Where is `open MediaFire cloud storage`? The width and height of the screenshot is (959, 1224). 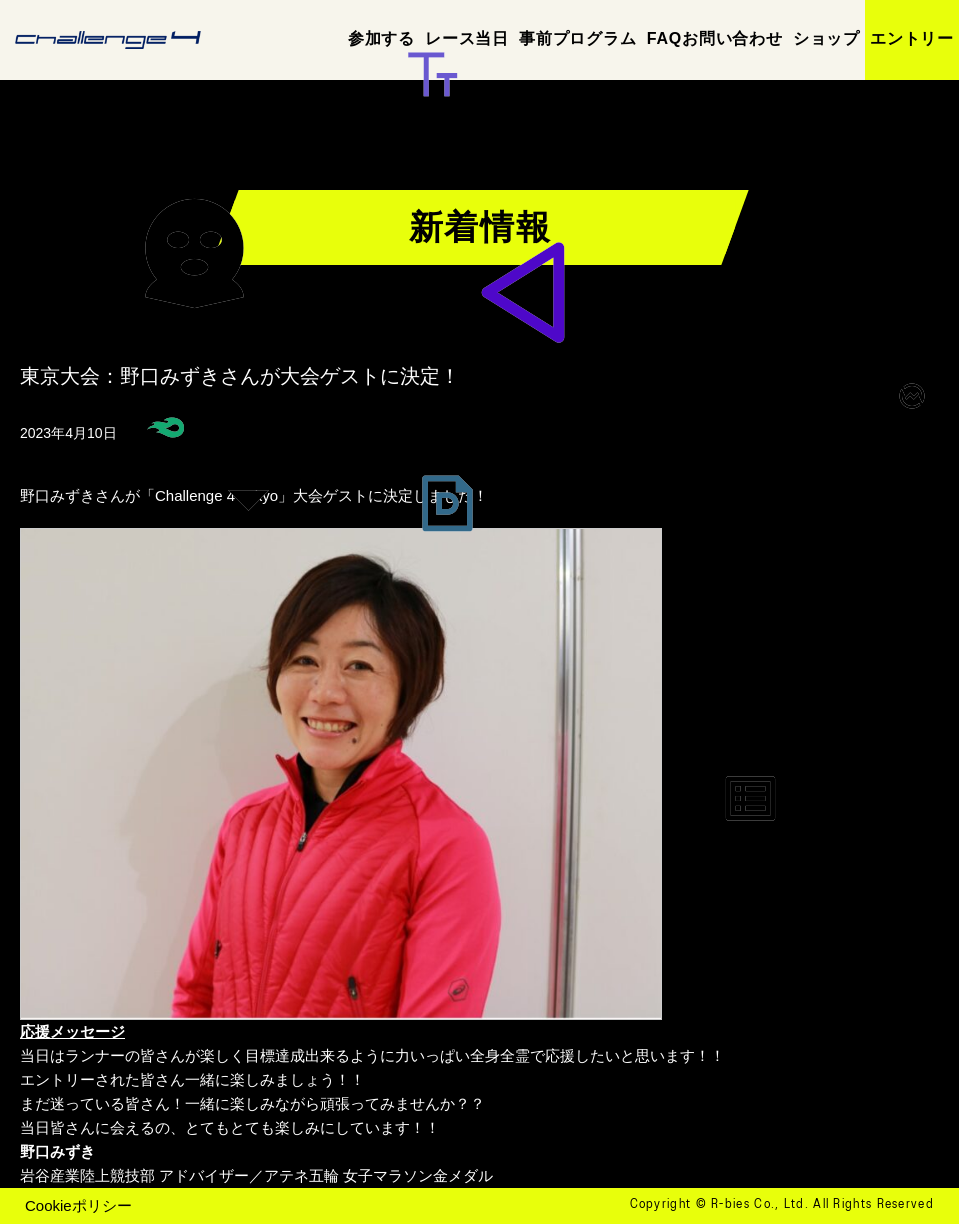 open MediaFire cloud storage is located at coordinates (165, 427).